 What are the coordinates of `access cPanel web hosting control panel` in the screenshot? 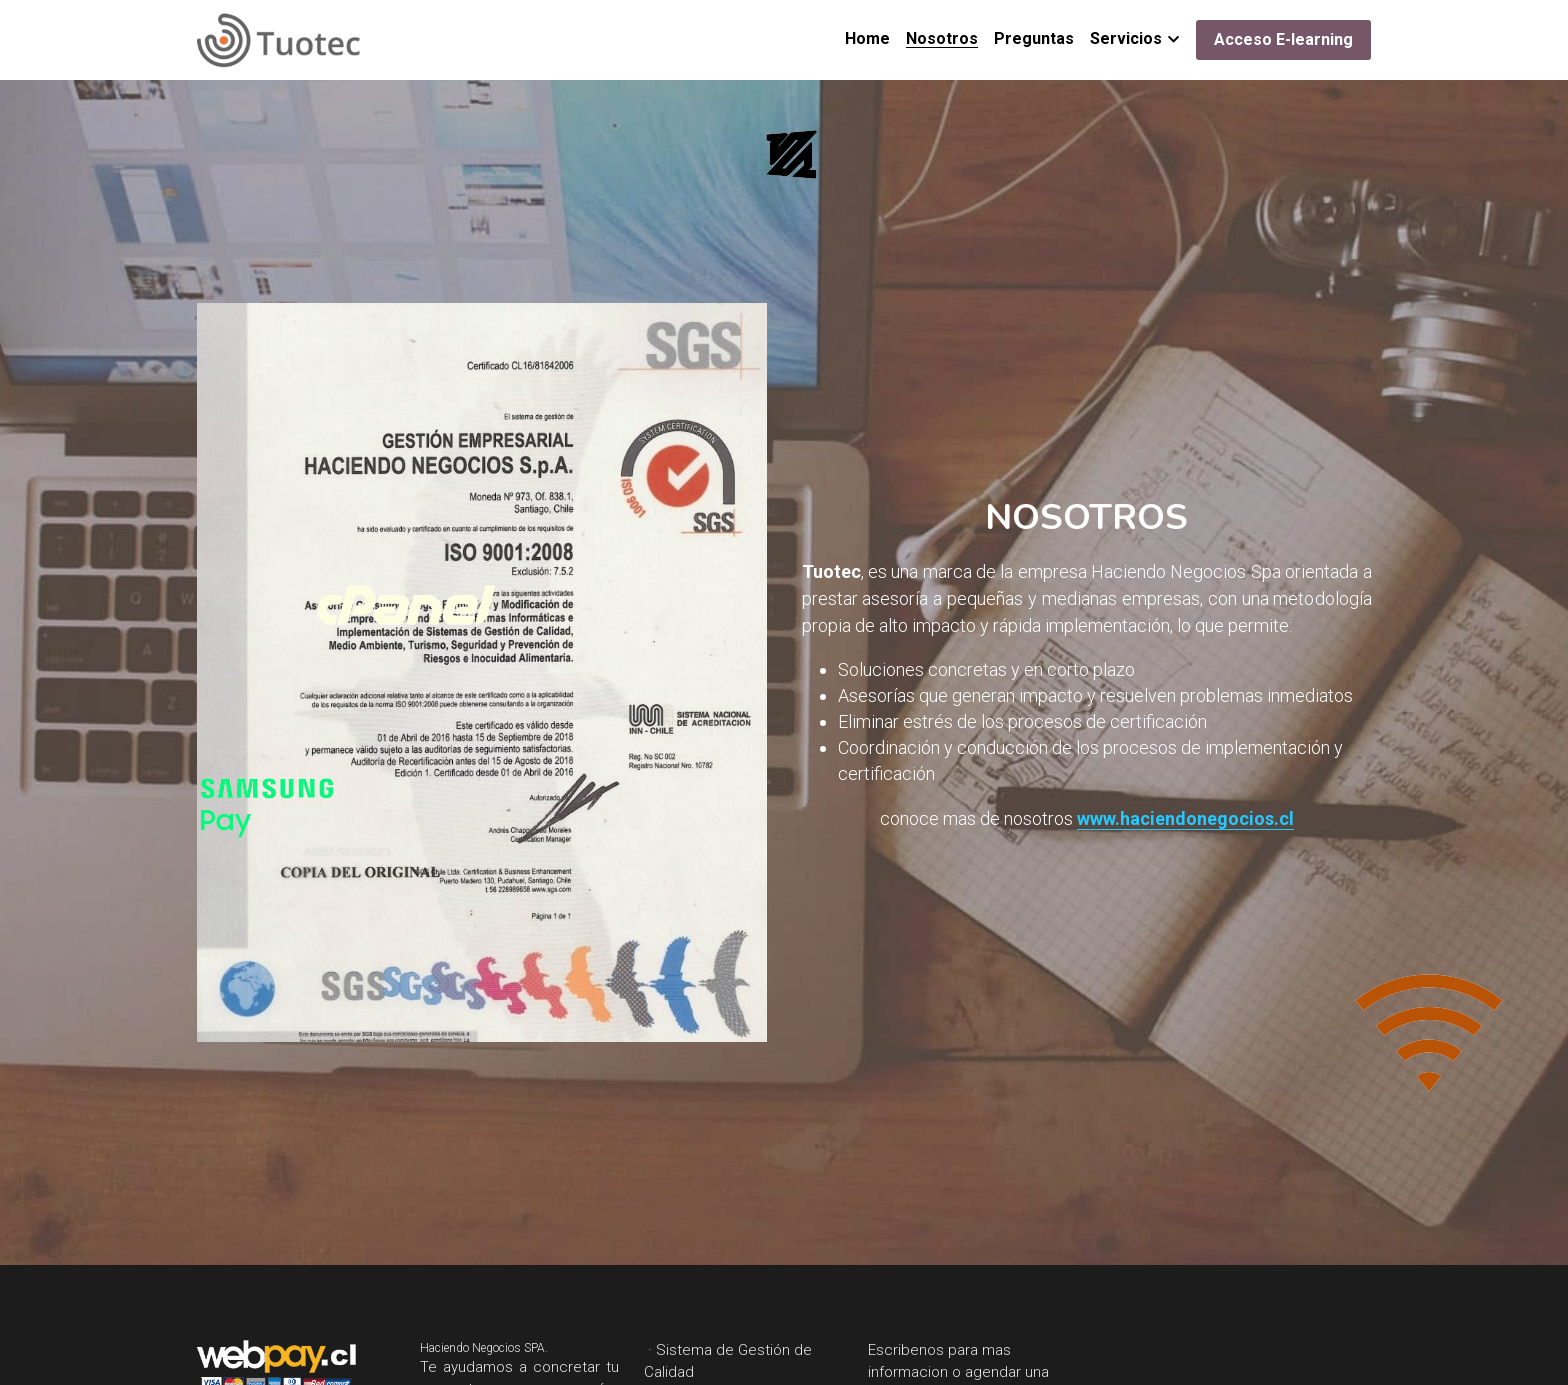 It's located at (406, 605).